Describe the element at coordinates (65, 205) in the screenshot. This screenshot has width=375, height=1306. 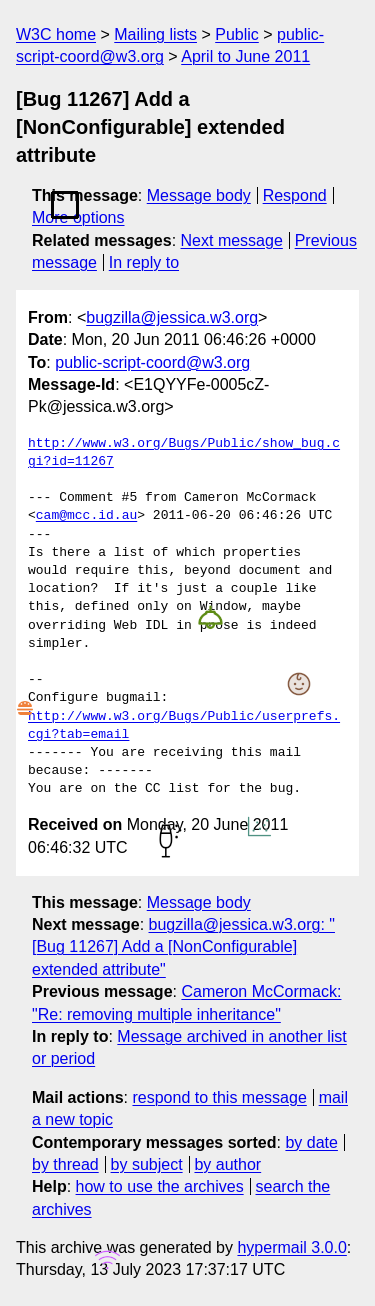
I see `an unselected checkbox option` at that location.